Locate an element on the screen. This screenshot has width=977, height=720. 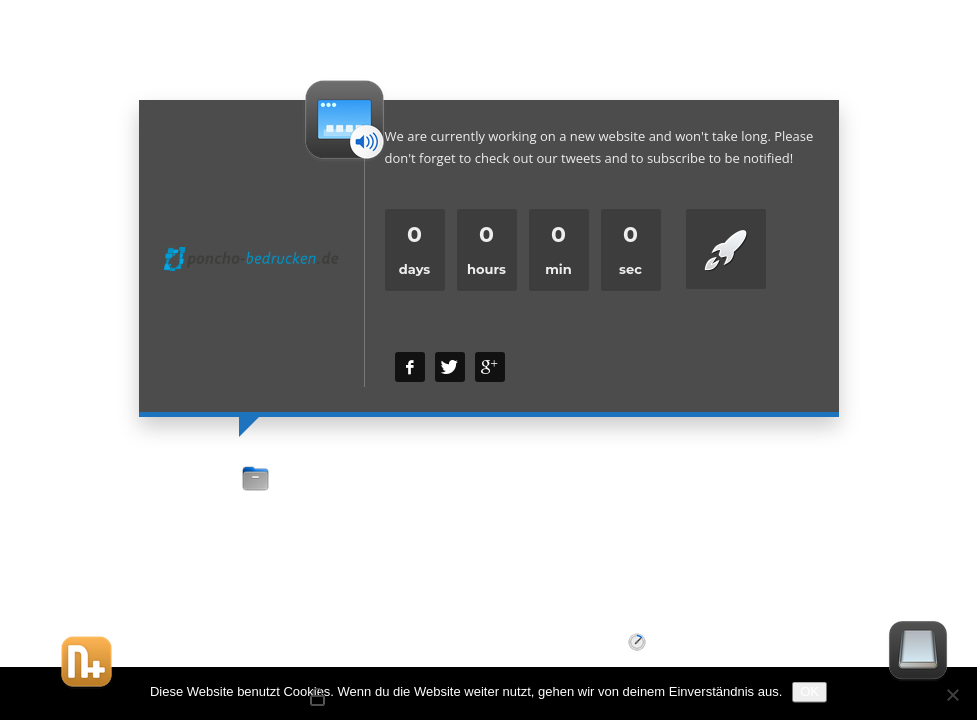
access screen lock settings is located at coordinates (317, 697).